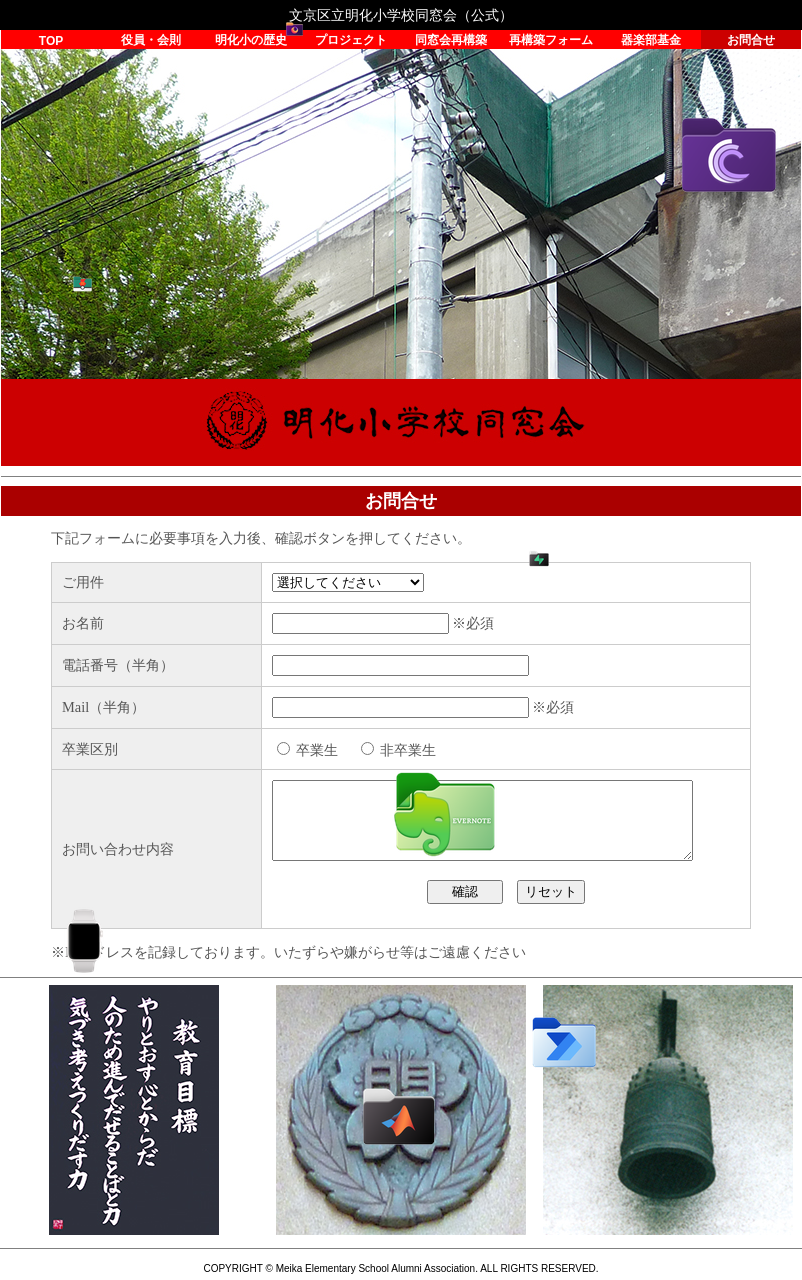 The width and height of the screenshot is (802, 1280). Describe the element at coordinates (398, 1118) in the screenshot. I see `open matlab project files folder` at that location.